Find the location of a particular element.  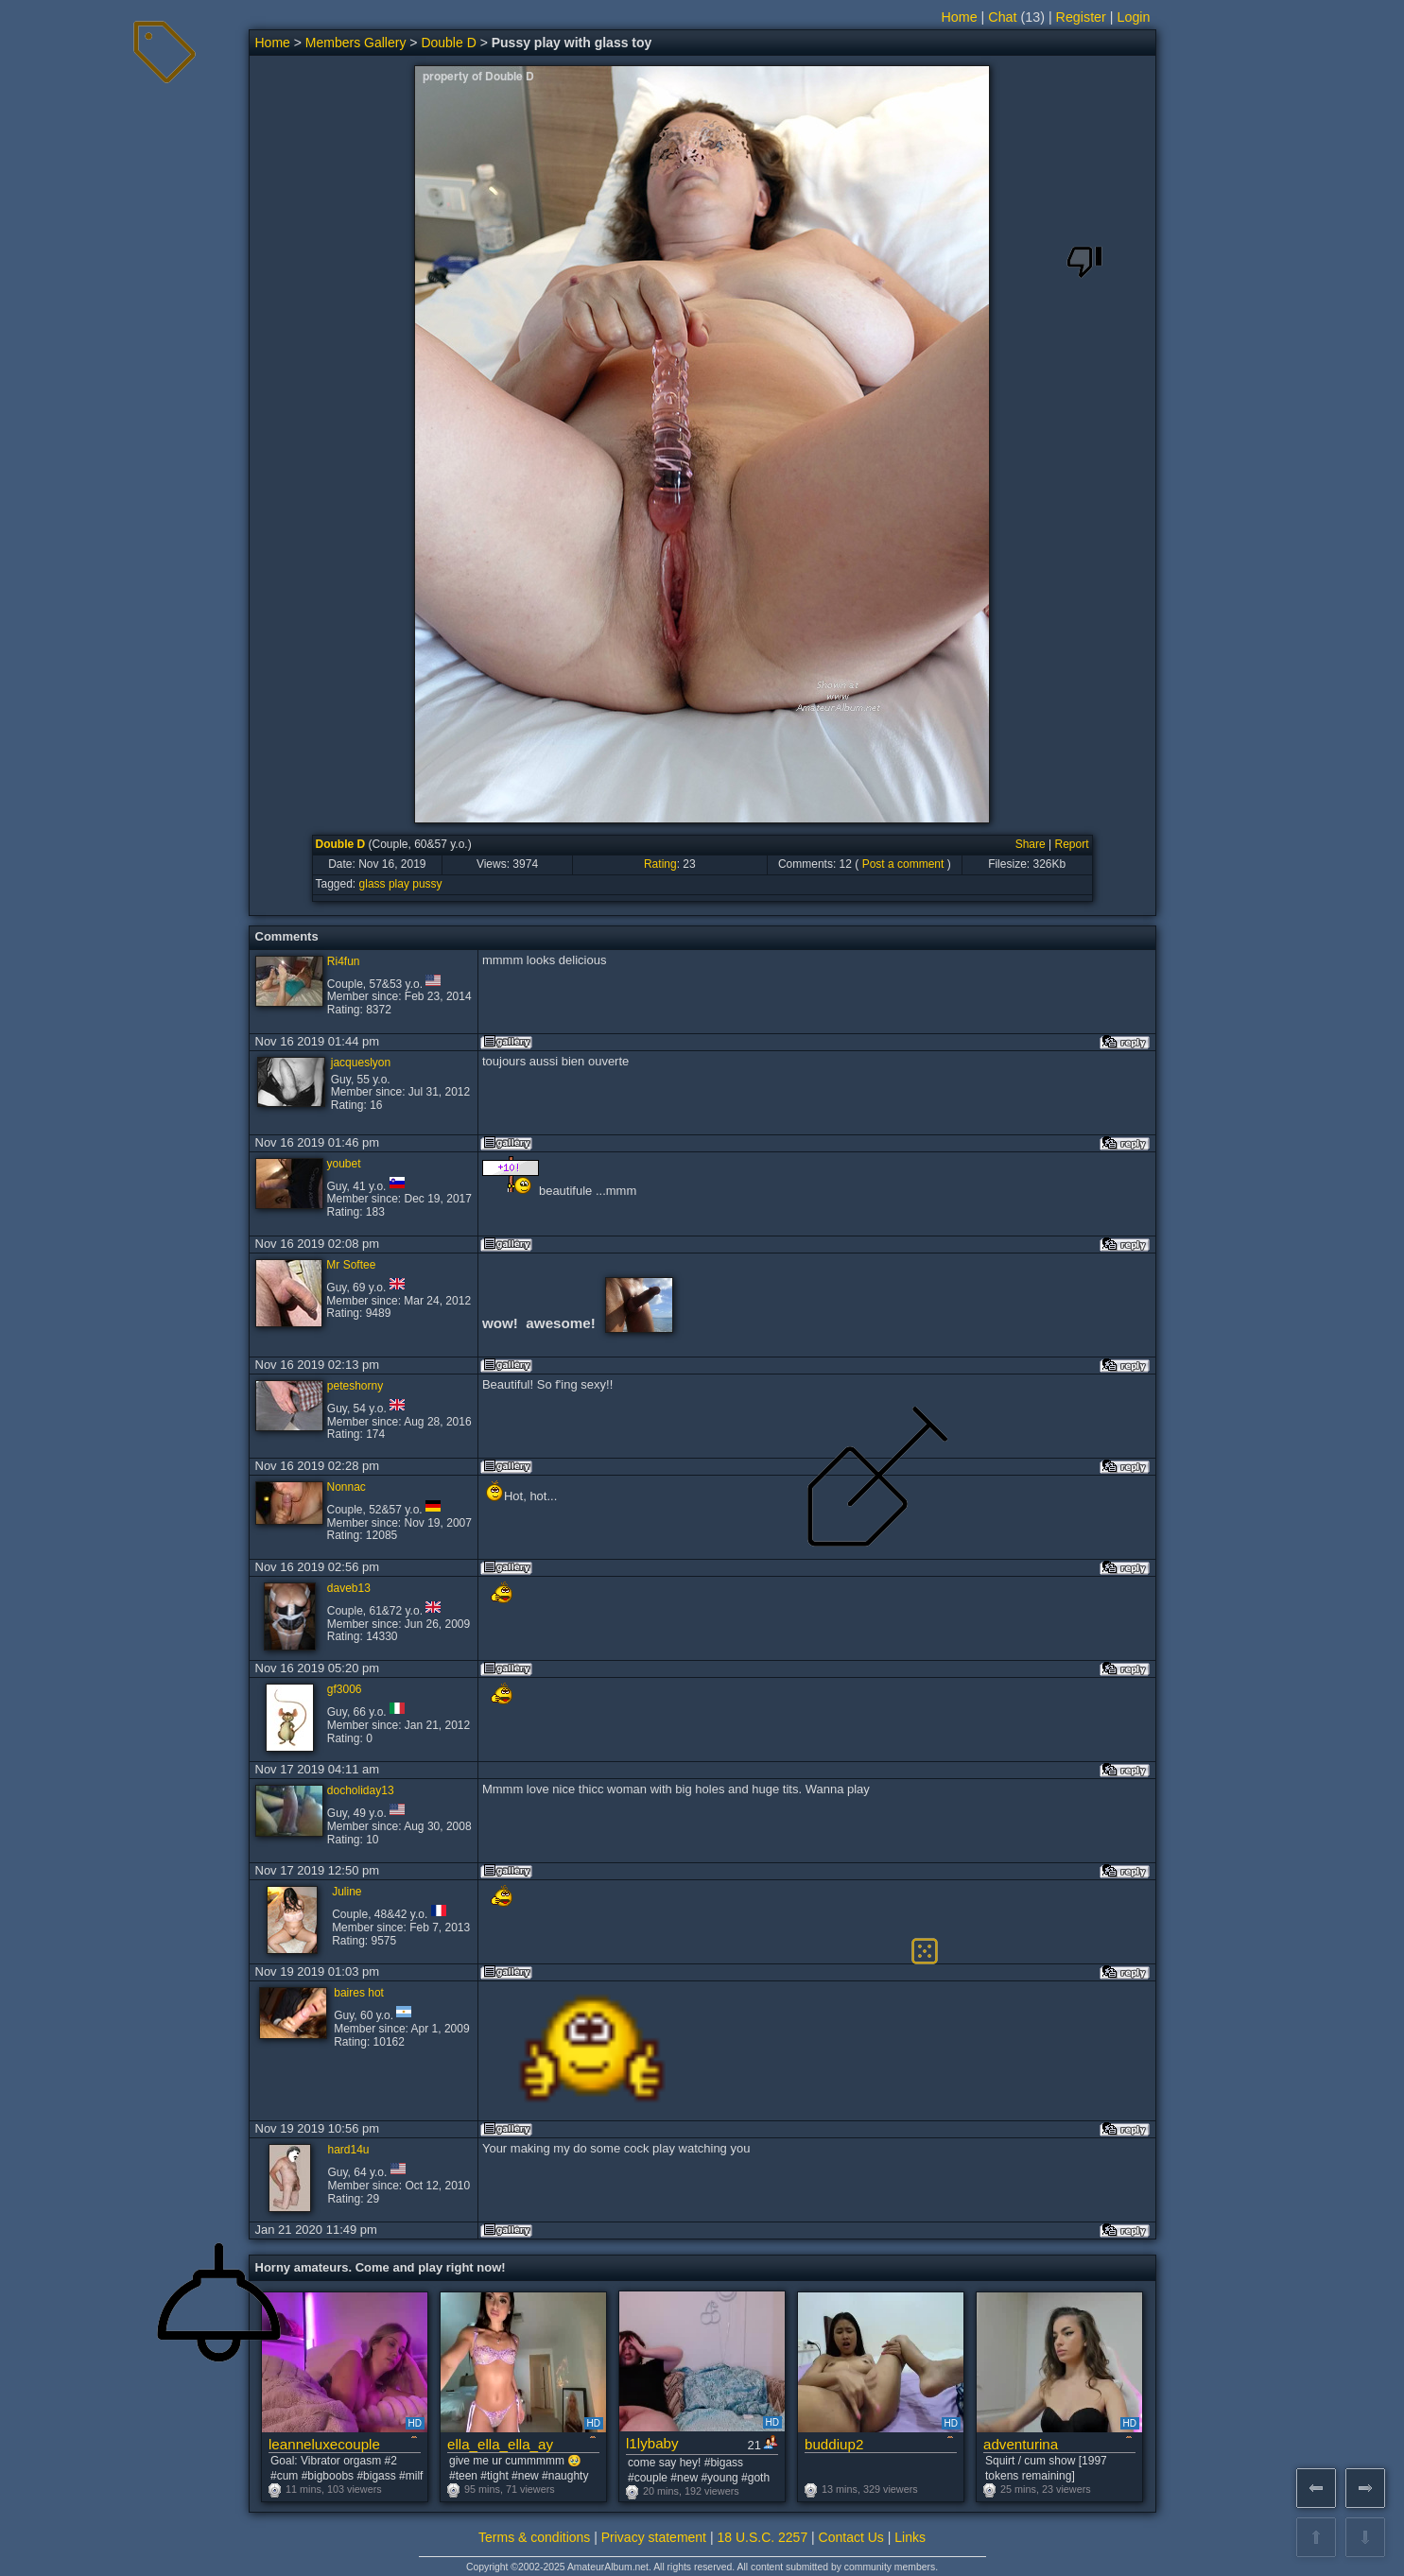

toggle pendant lamp or ceiling light is located at coordinates (218, 2308).